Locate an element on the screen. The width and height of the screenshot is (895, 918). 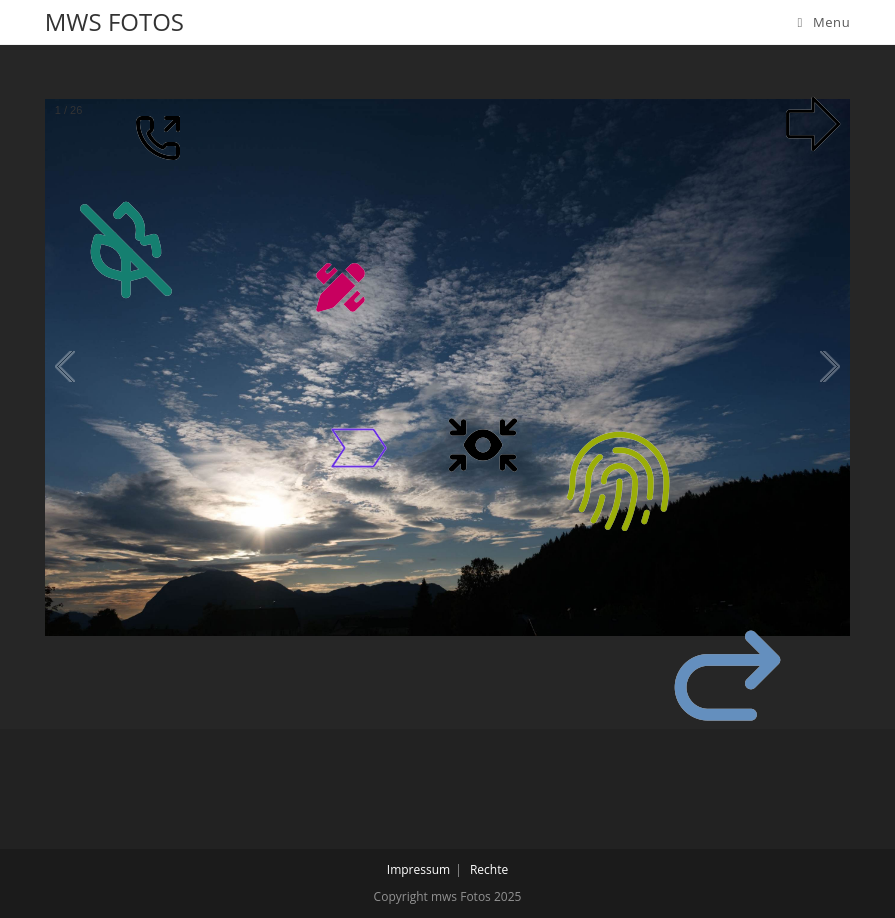
go to next item or step is located at coordinates (811, 124).